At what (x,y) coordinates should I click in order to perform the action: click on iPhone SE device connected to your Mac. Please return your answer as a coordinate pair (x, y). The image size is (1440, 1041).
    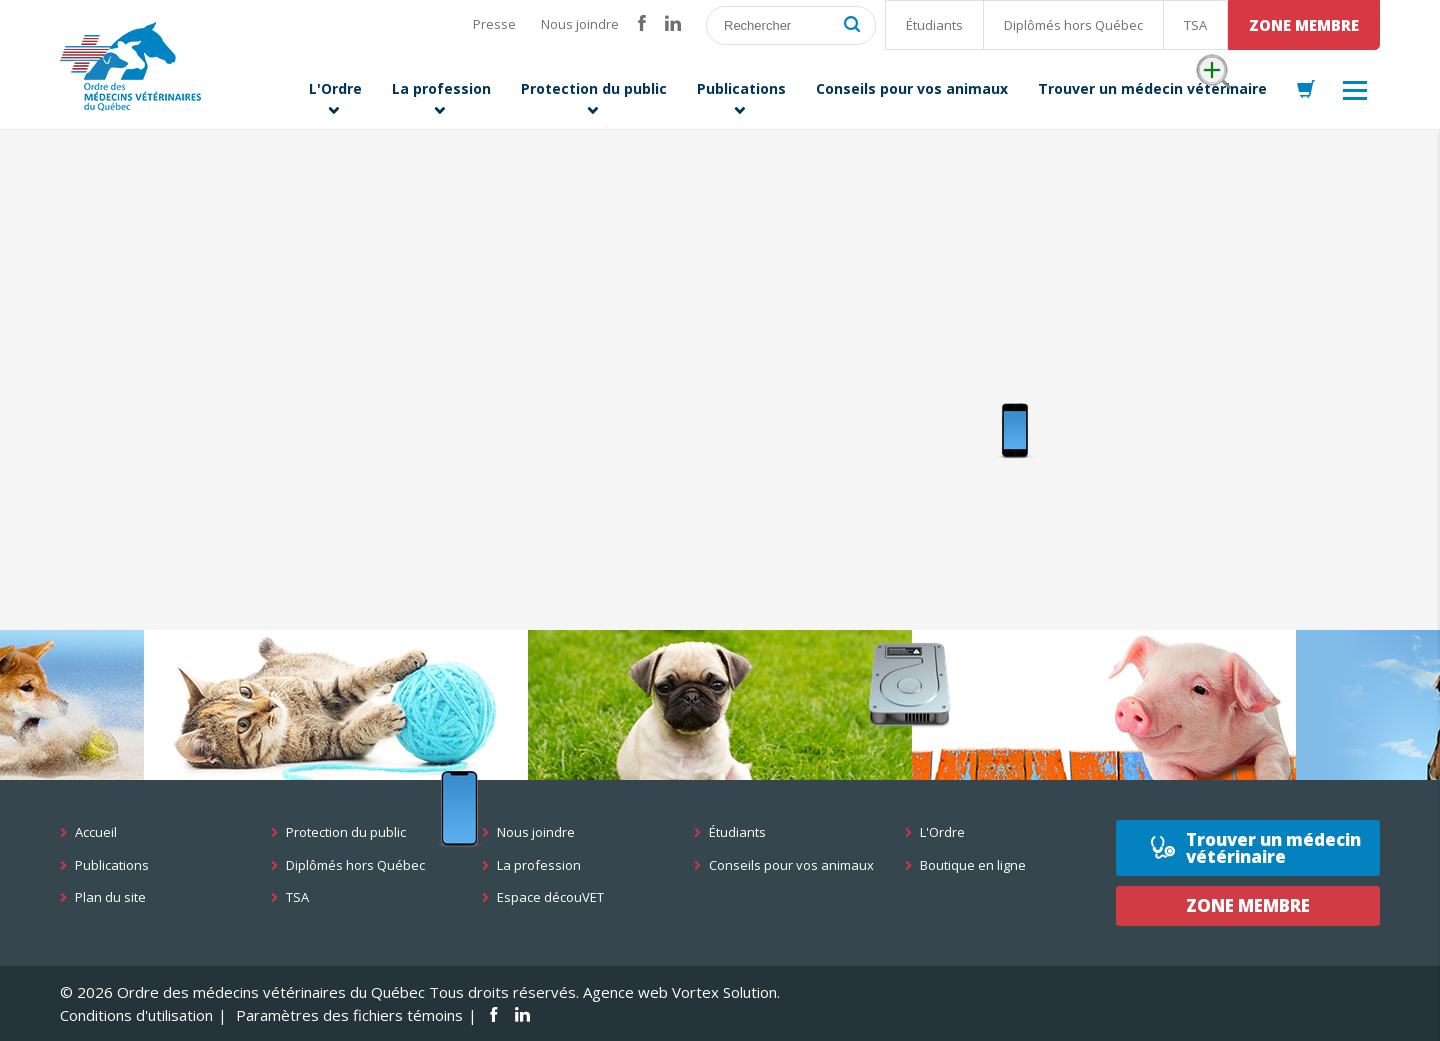
    Looking at the image, I should click on (1015, 431).